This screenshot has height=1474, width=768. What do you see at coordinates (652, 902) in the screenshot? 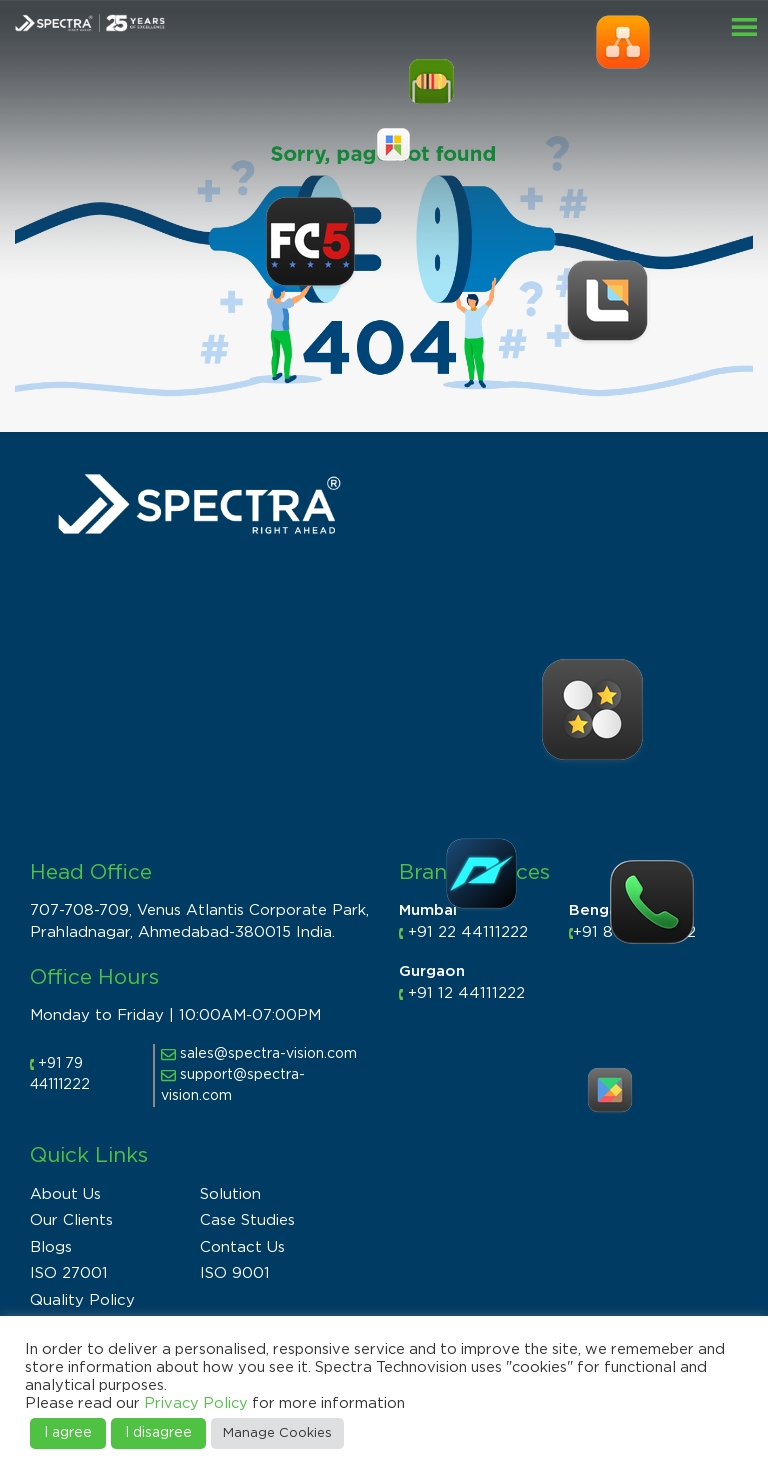
I see `open the phone app to make or receive calls` at bounding box center [652, 902].